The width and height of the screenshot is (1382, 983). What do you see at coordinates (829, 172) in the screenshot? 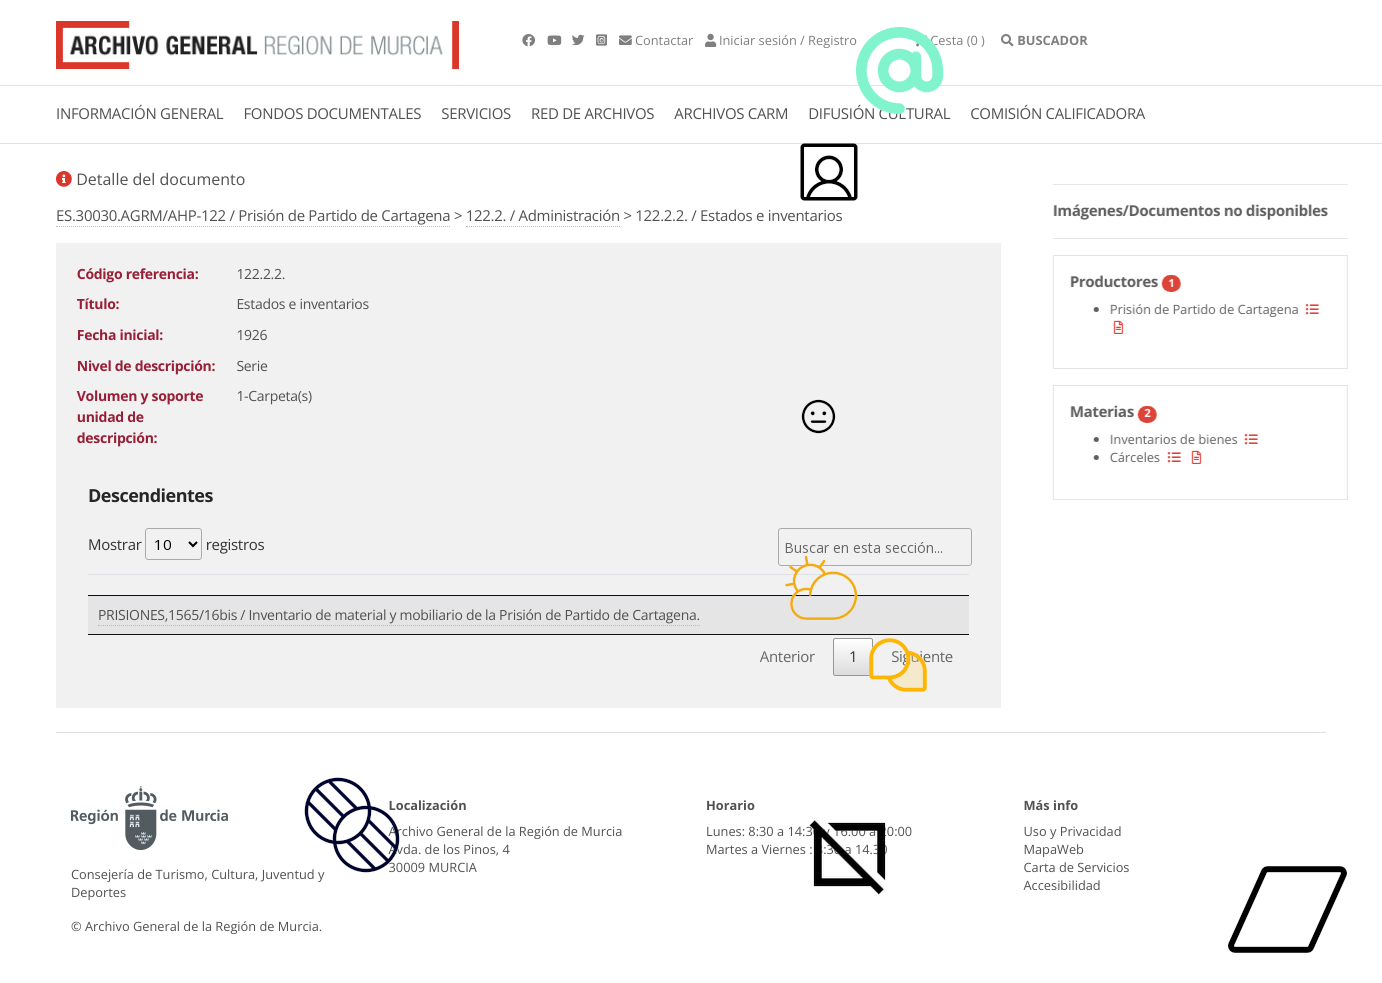
I see `view user profile` at bounding box center [829, 172].